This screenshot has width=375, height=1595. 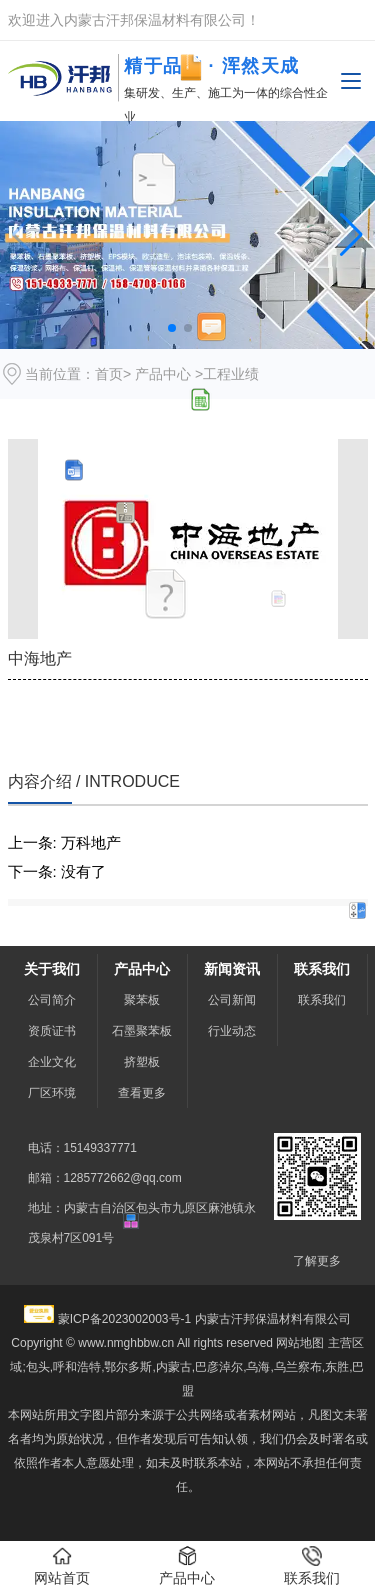 What do you see at coordinates (131, 1221) in the screenshot?
I see `select all items in the current view` at bounding box center [131, 1221].